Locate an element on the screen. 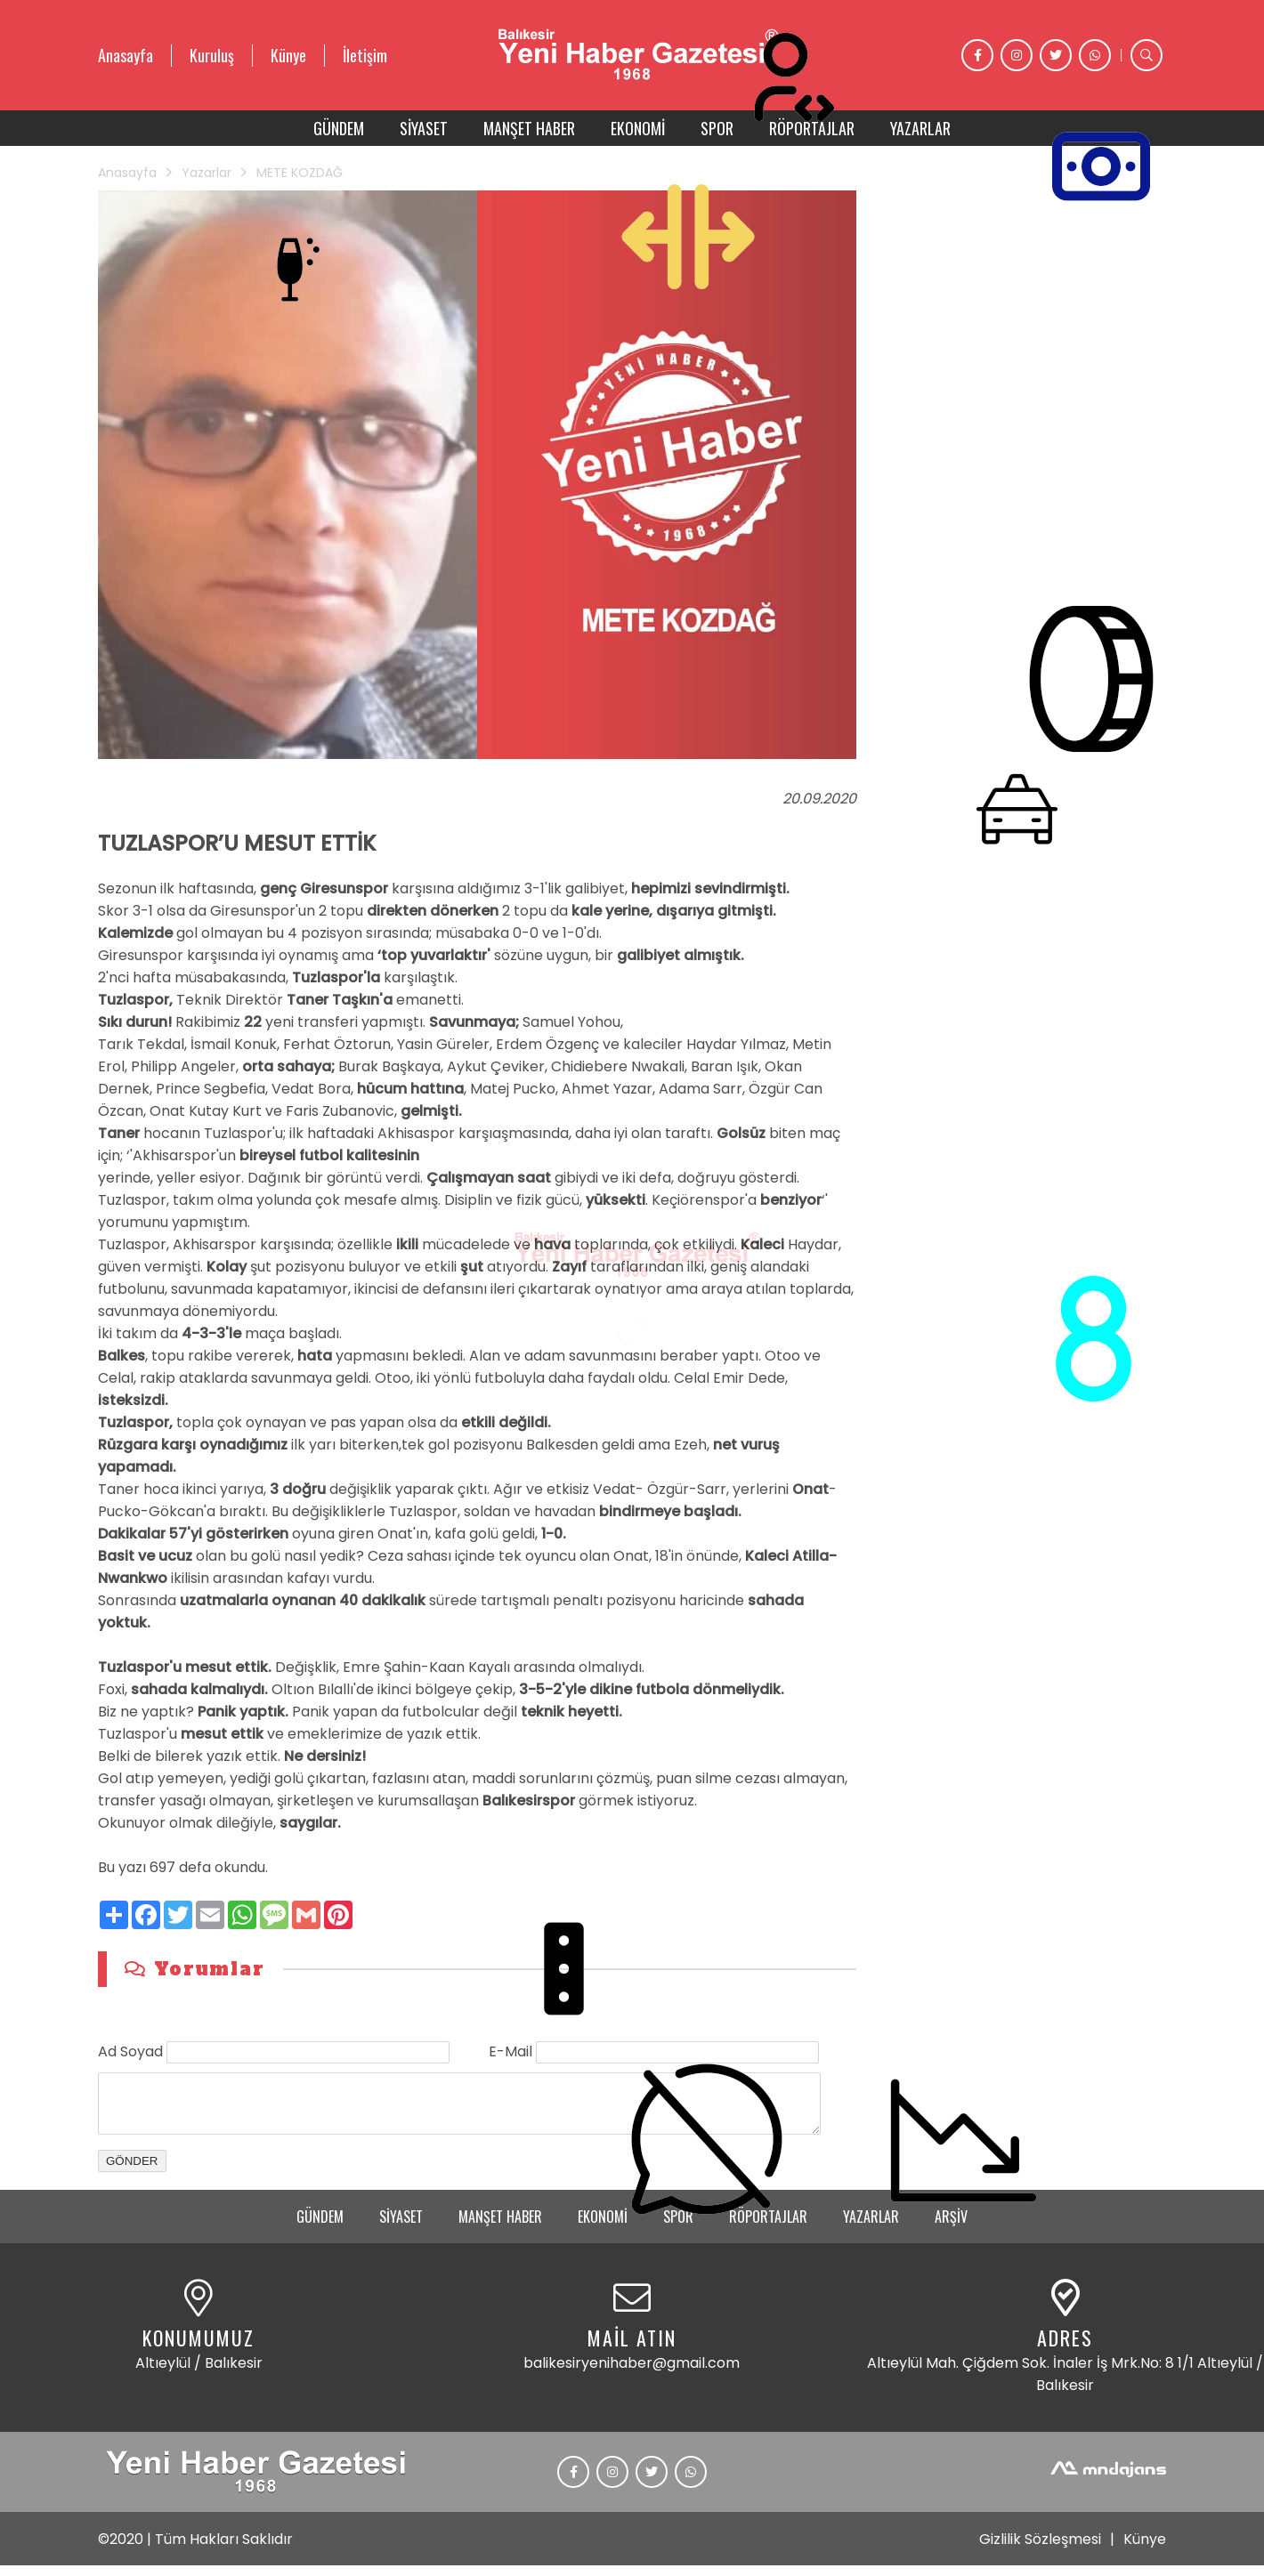 Image resolution: width=1264 pixels, height=2576 pixels. open more options menu is located at coordinates (563, 1968).